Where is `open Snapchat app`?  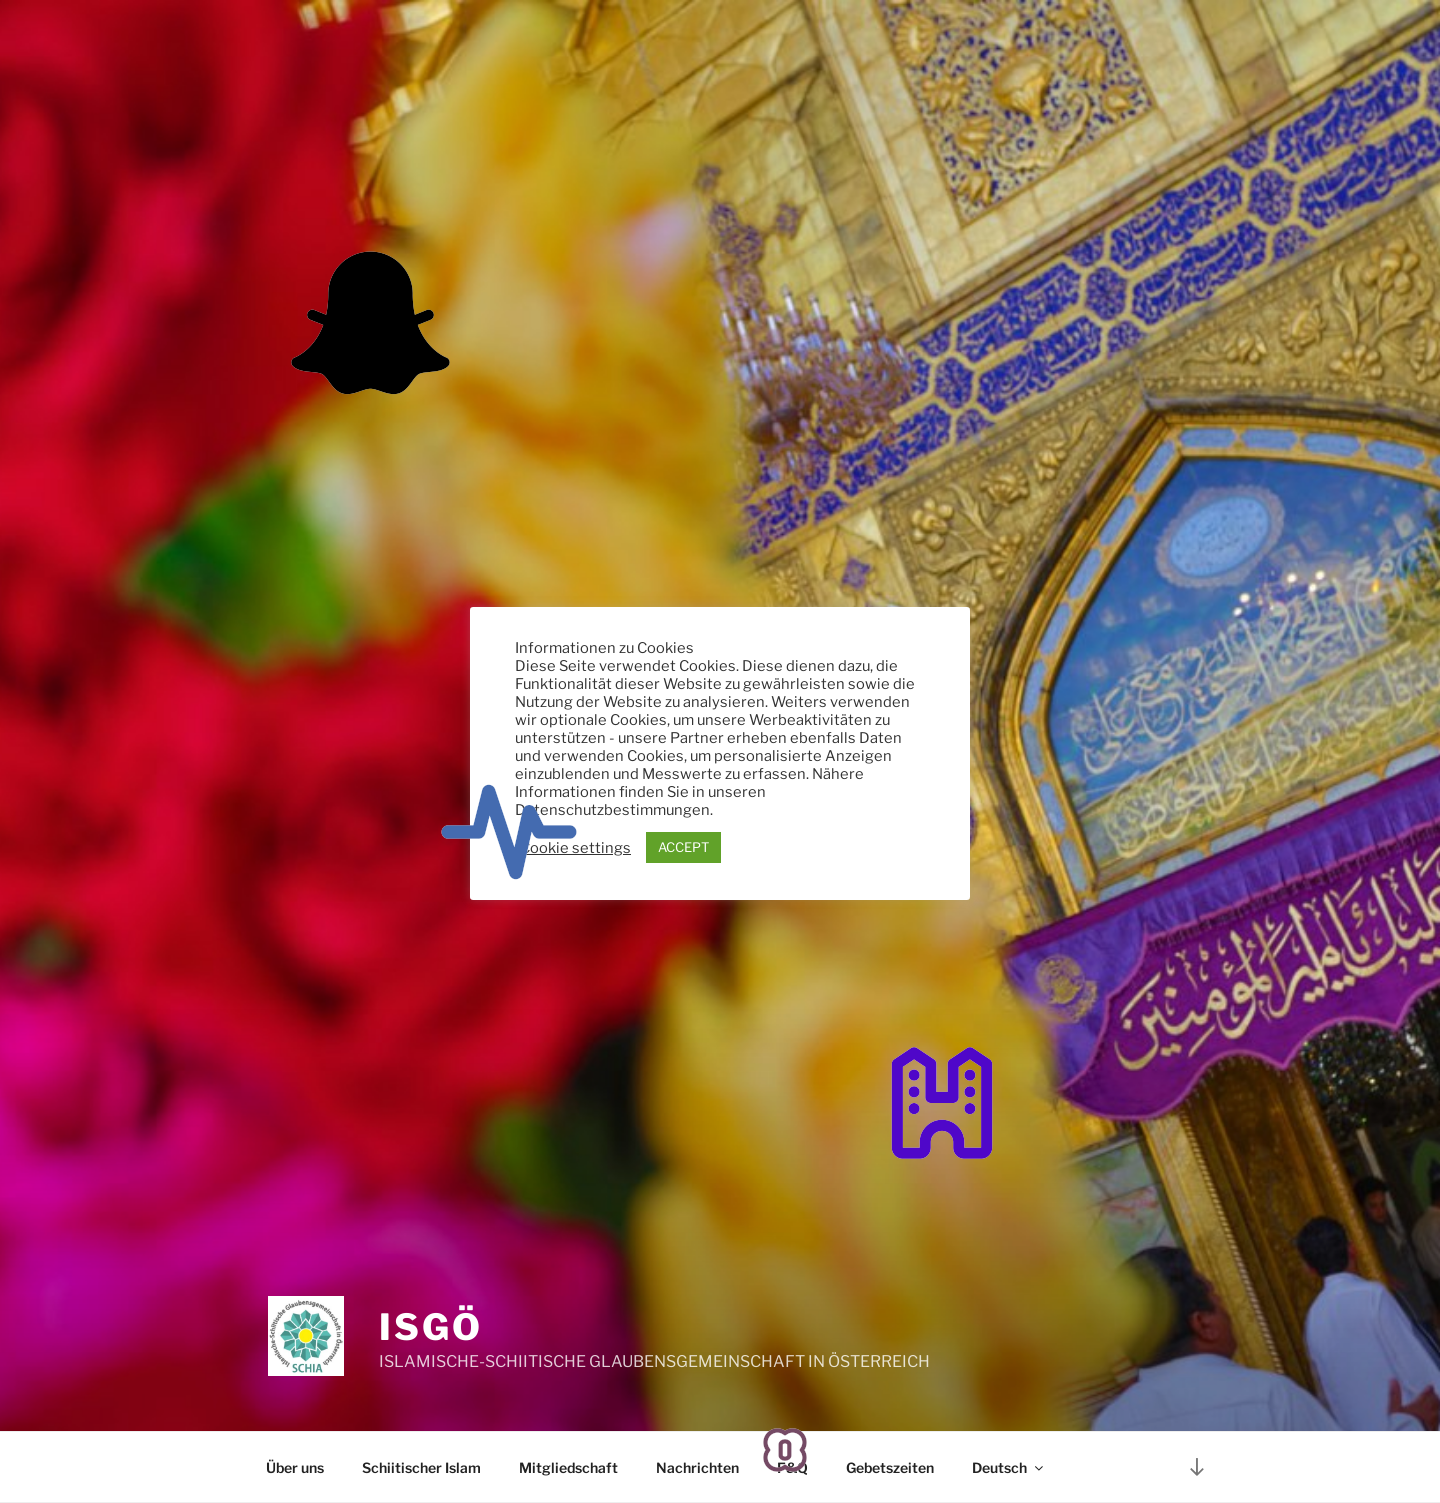
open Snapchat app is located at coordinates (370, 325).